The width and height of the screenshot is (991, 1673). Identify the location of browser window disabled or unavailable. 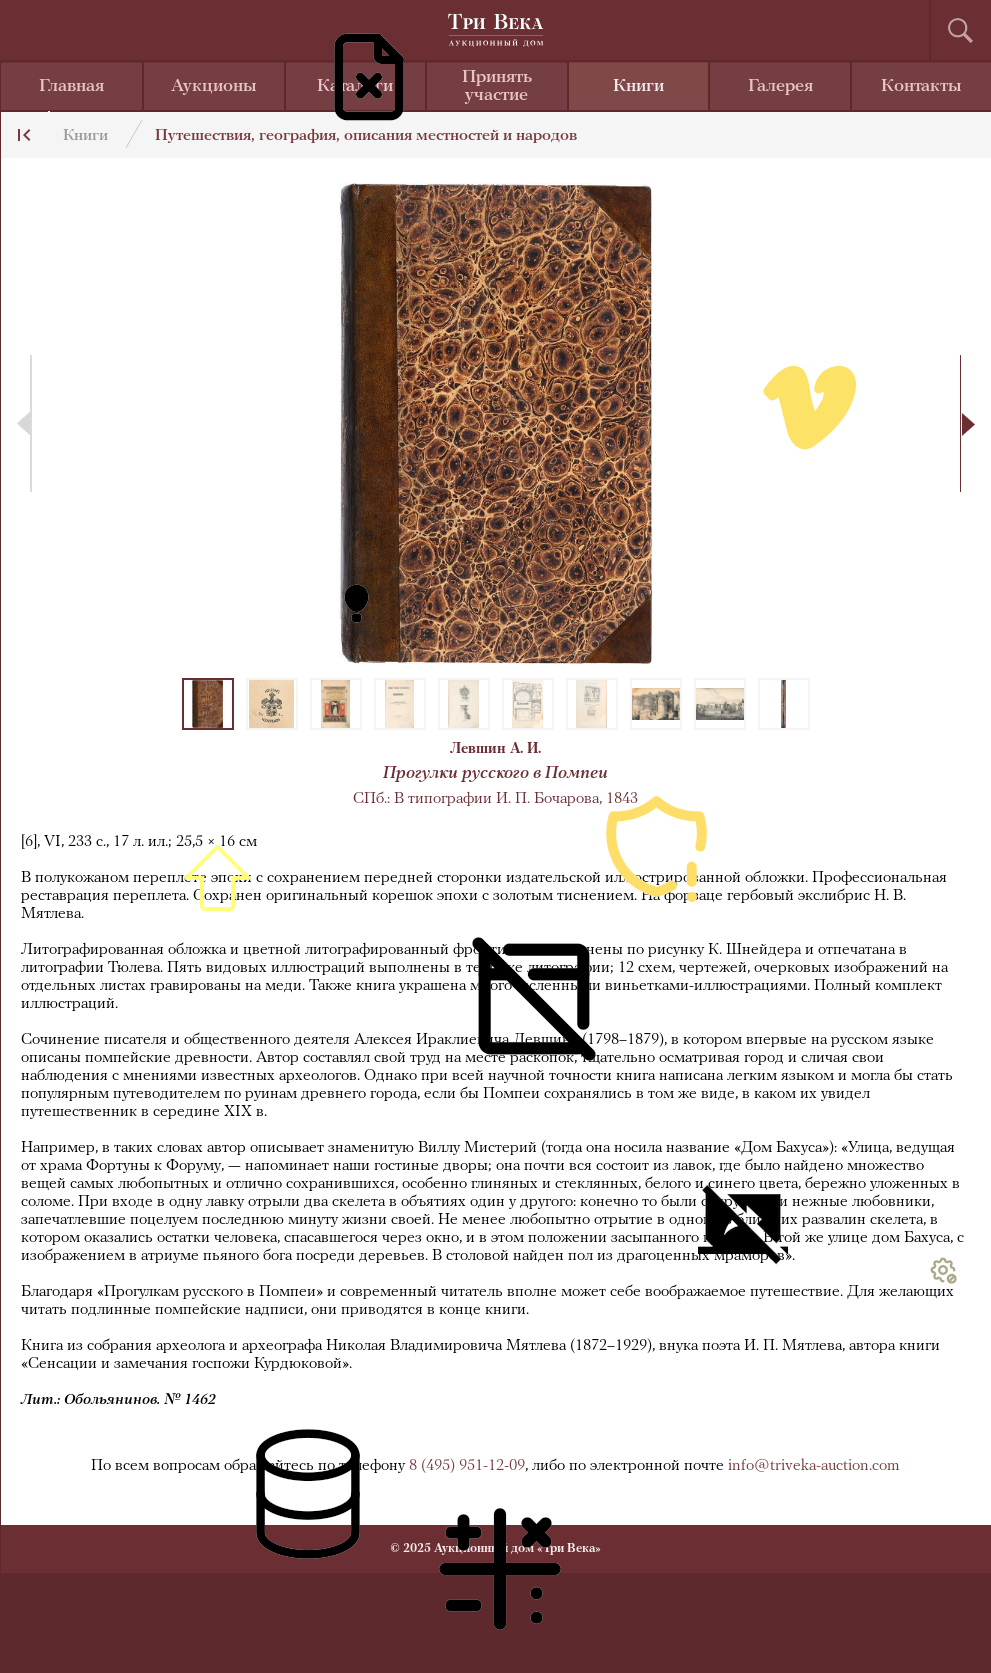
(534, 999).